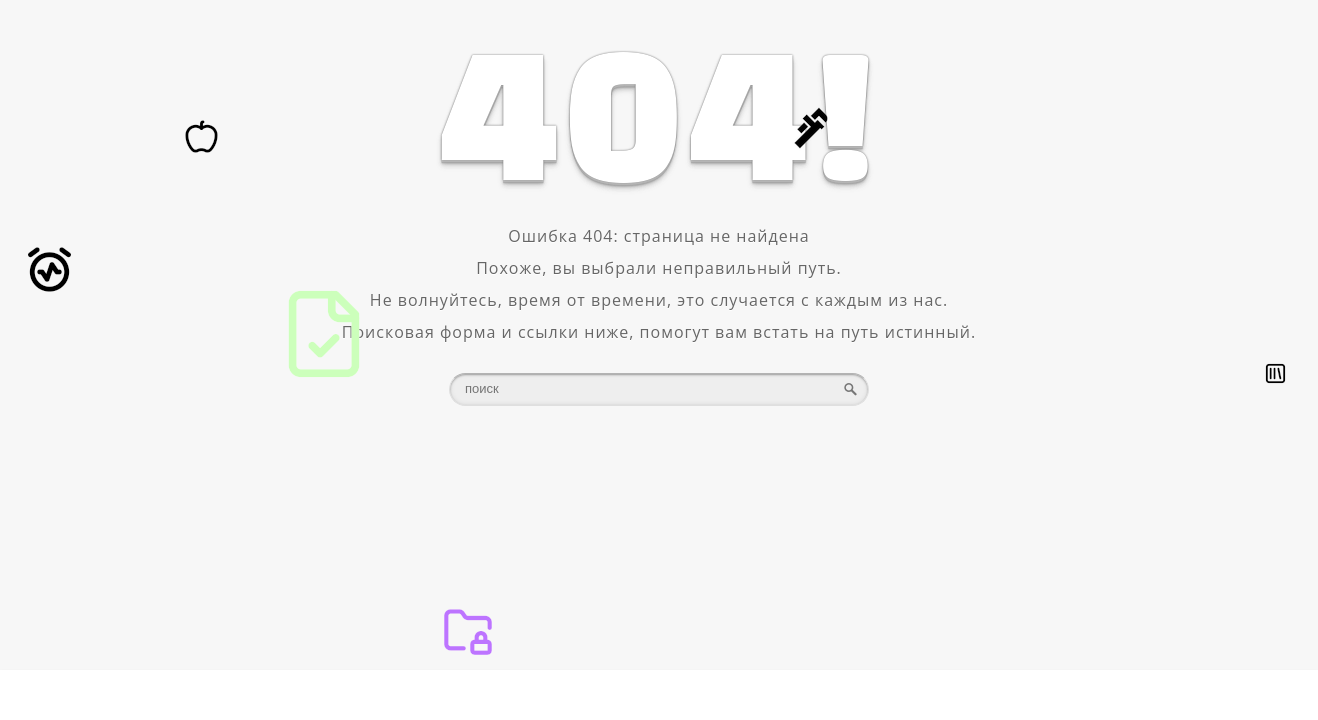  I want to click on view average alarm or alert statistics, so click(49, 269).